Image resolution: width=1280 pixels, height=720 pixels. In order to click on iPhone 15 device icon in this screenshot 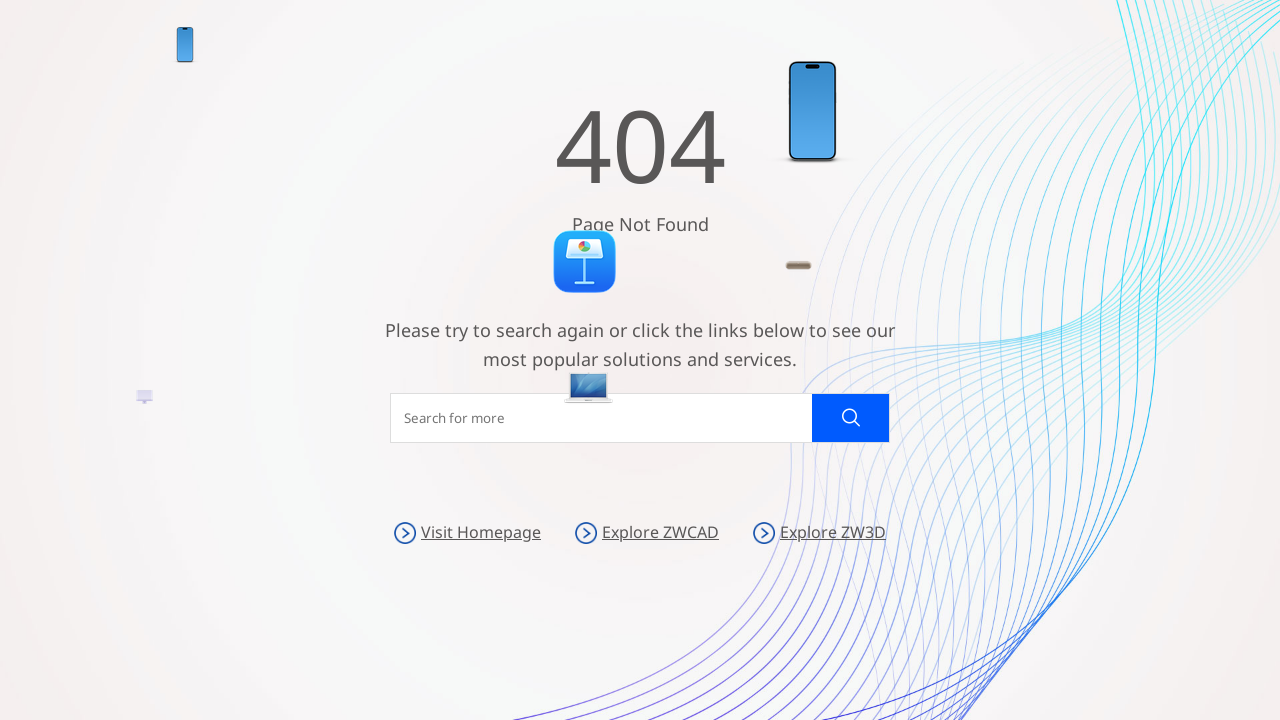, I will do `click(812, 112)`.